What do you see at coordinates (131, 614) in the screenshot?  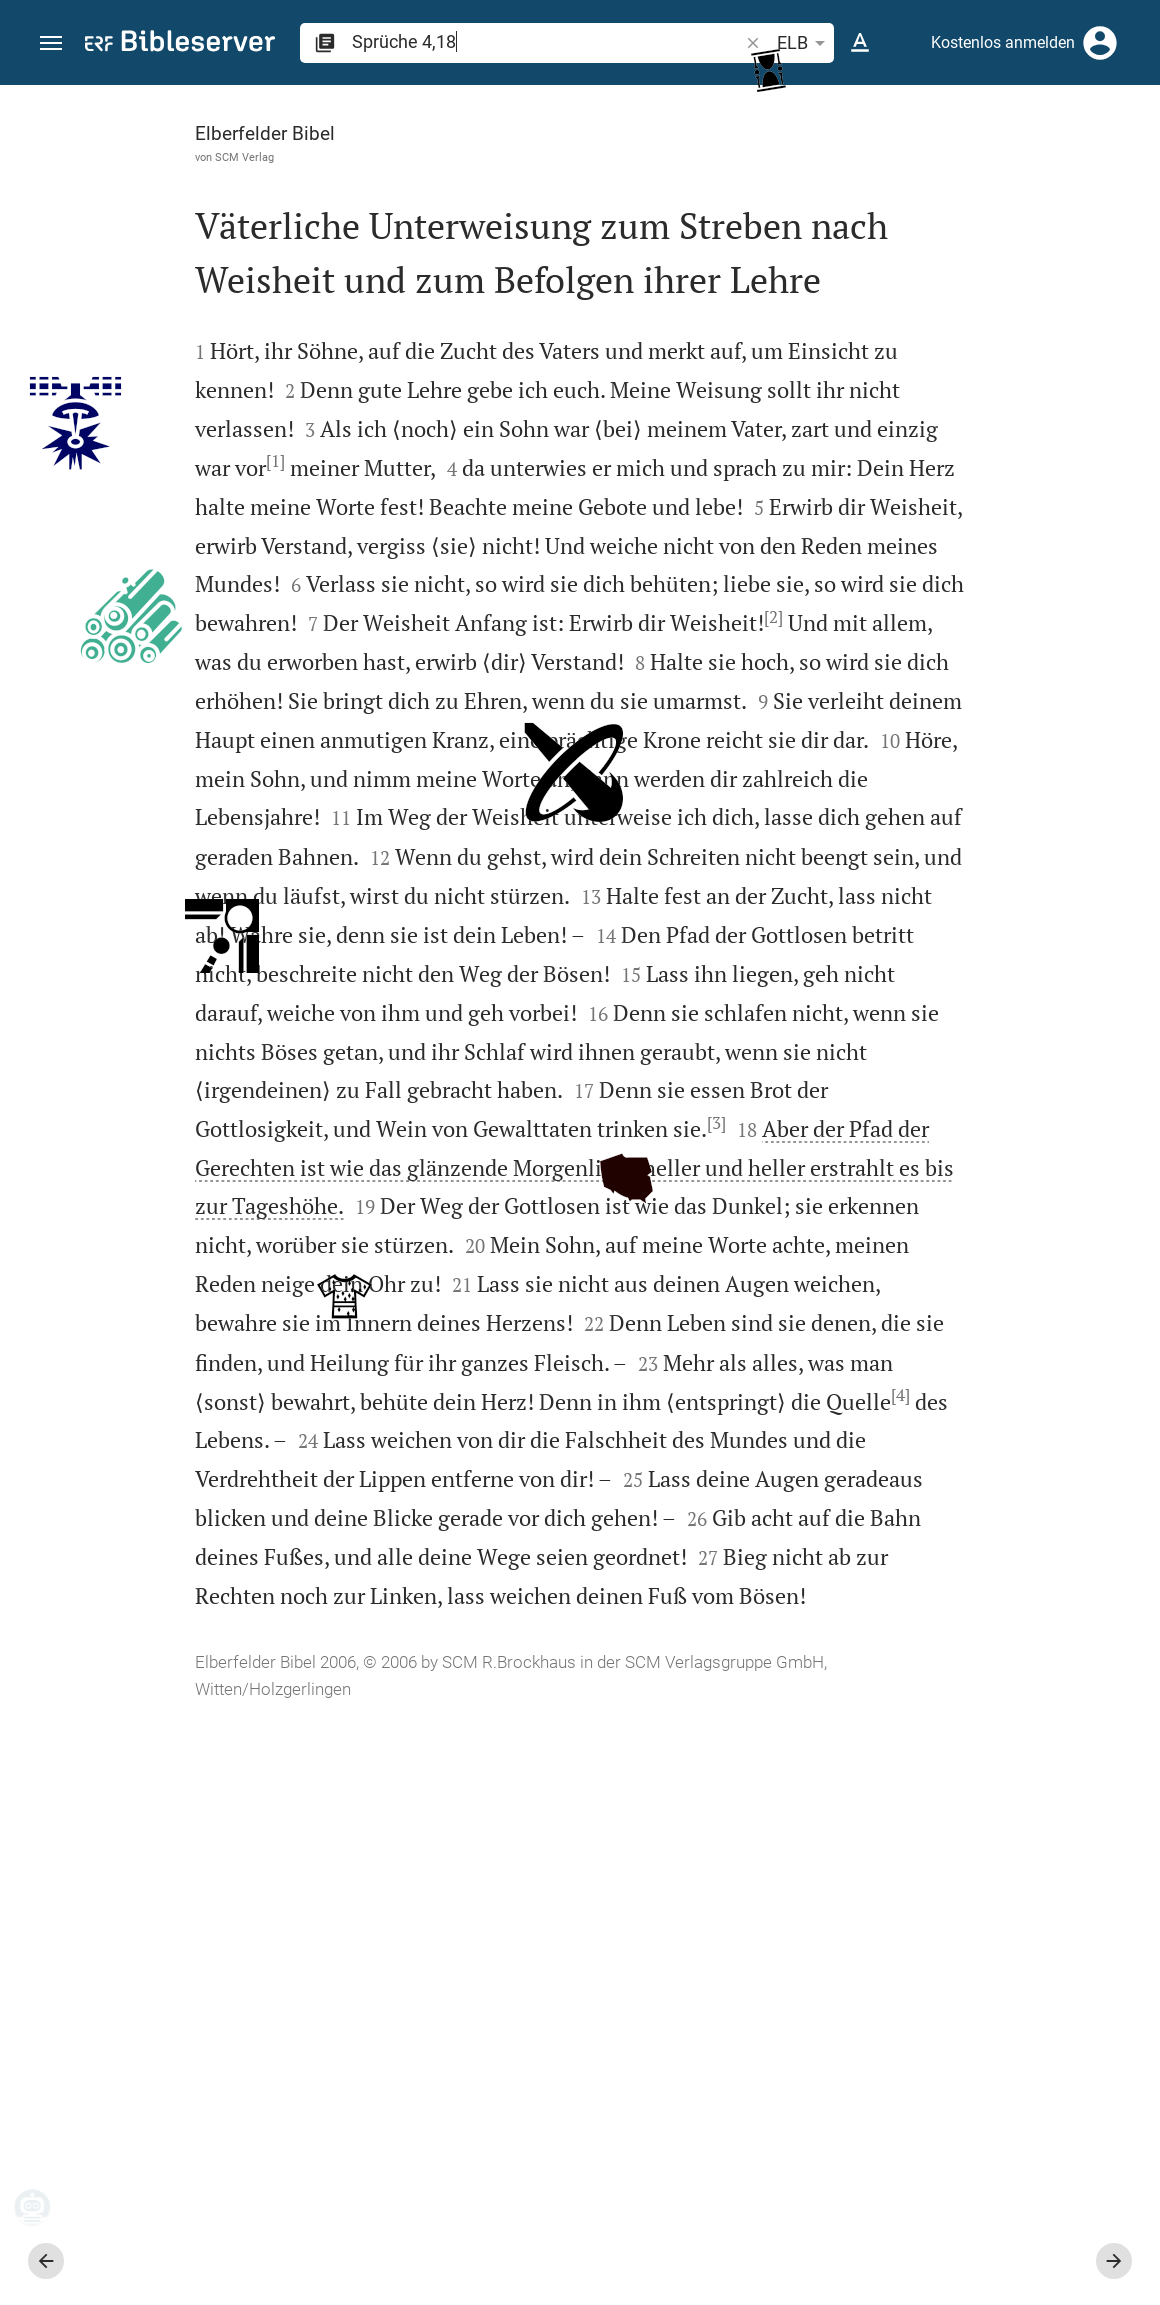 I see `wood resource inventory in a crafting game` at bounding box center [131, 614].